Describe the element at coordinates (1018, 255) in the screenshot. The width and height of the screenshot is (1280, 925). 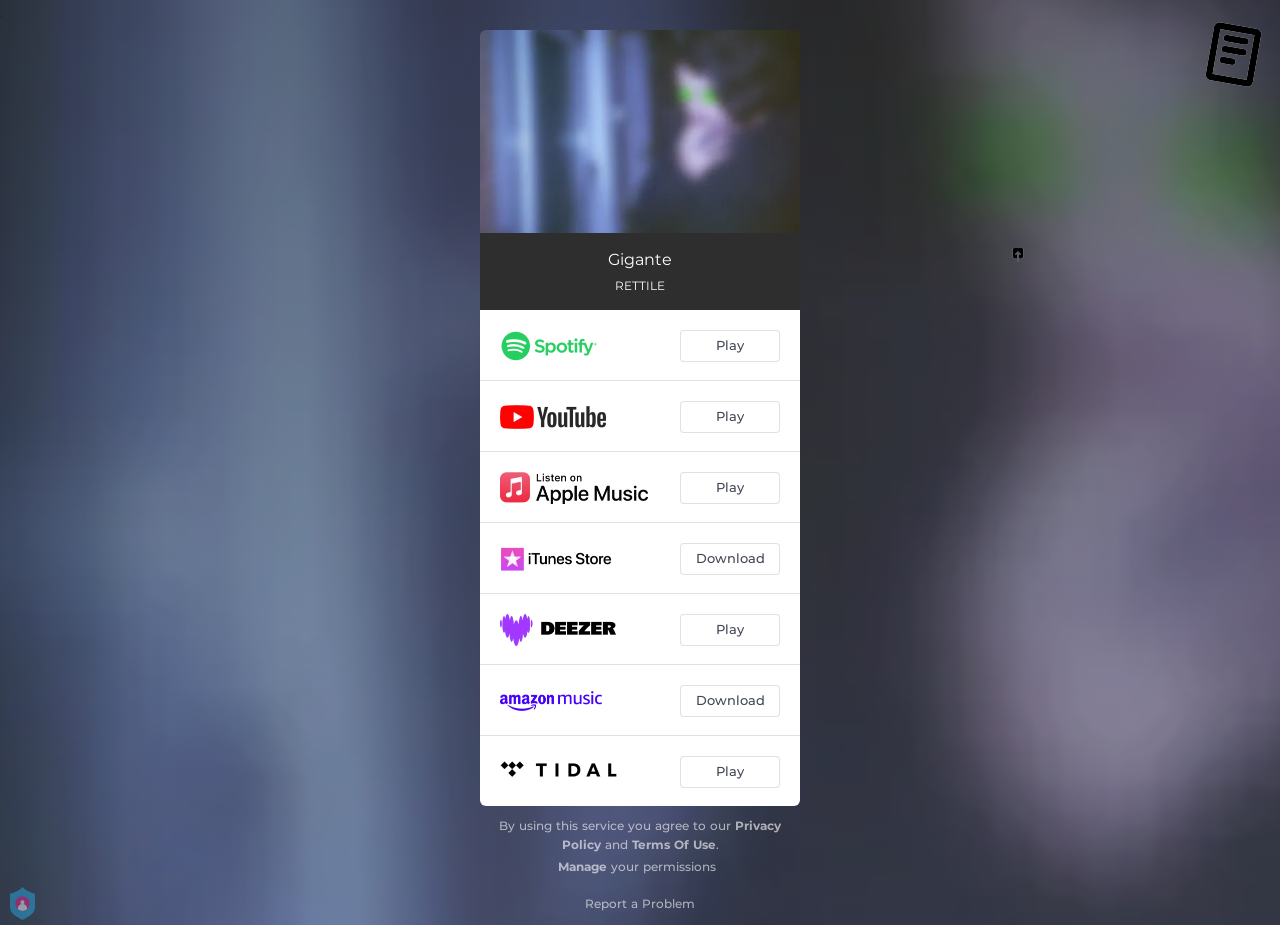
I see `upload or push content to a server` at that location.